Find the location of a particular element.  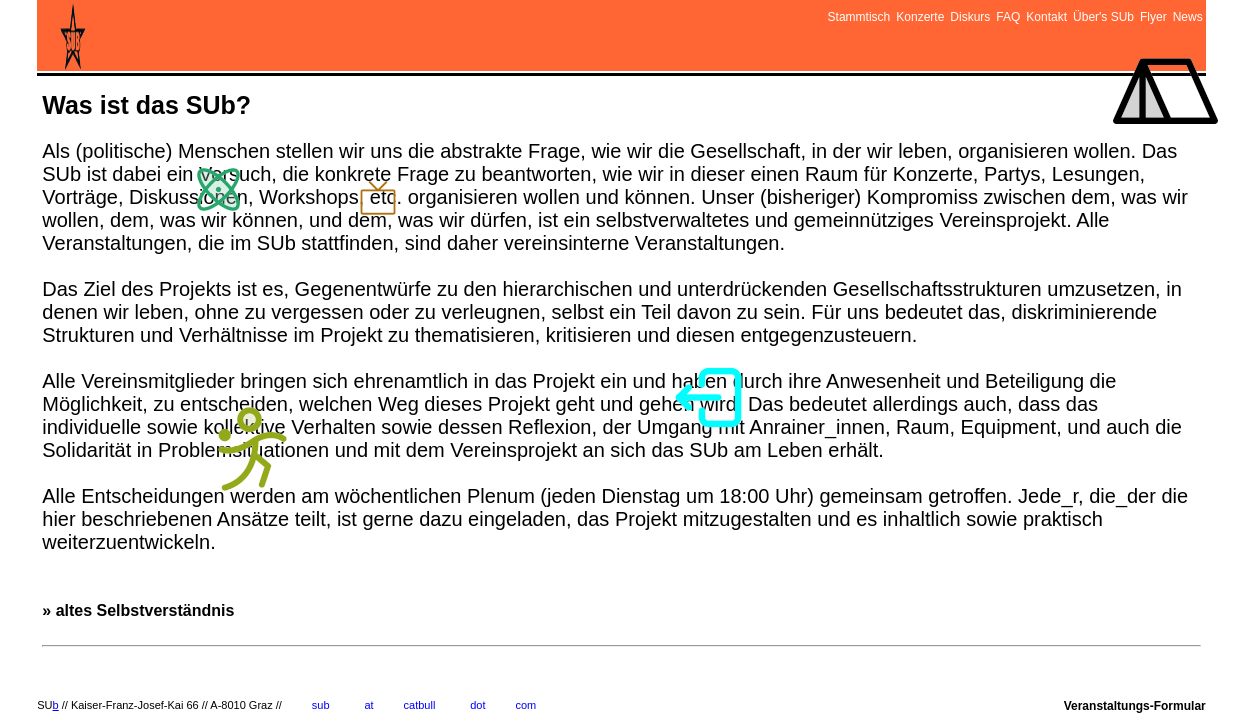

access throwing or toss-related activities is located at coordinates (249, 447).